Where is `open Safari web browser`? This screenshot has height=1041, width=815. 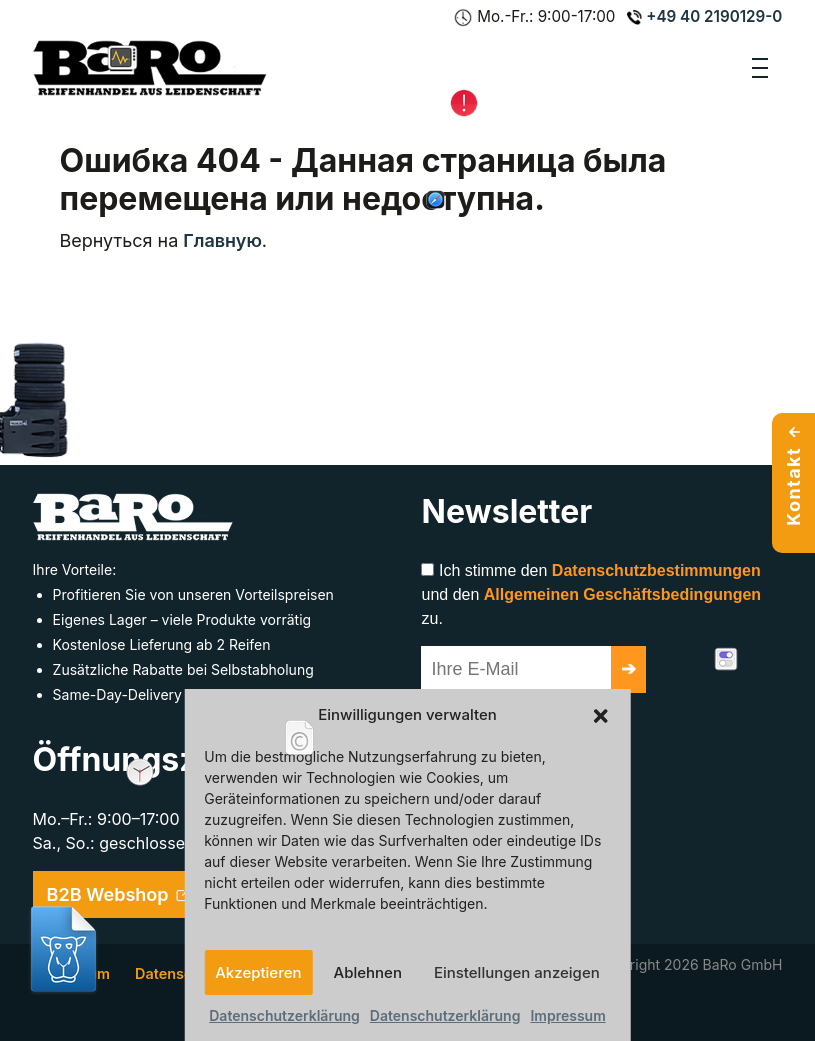 open Safari web browser is located at coordinates (435, 199).